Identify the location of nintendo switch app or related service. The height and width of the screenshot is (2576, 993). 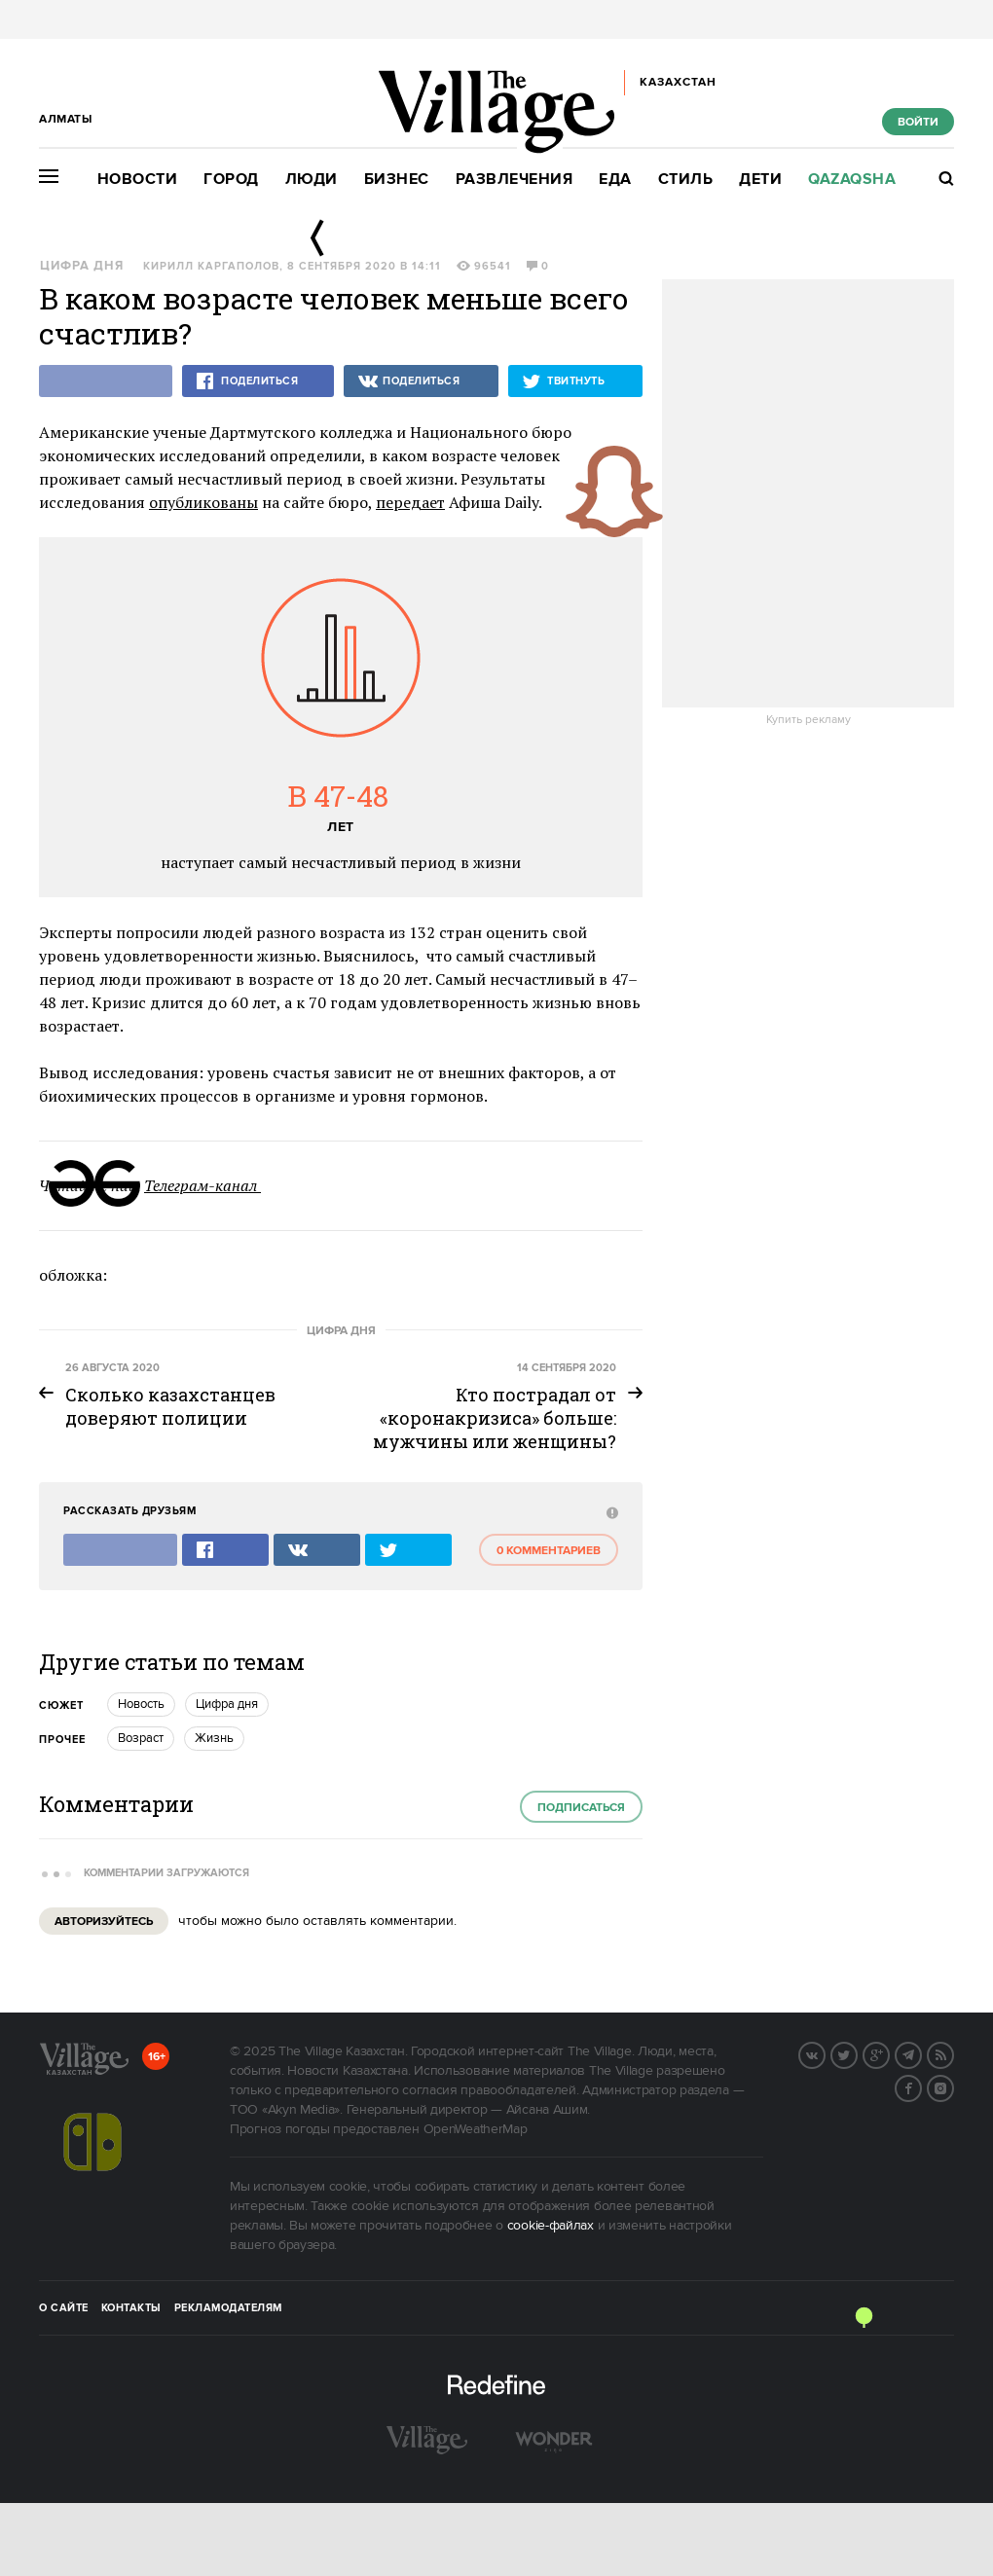
(92, 2142).